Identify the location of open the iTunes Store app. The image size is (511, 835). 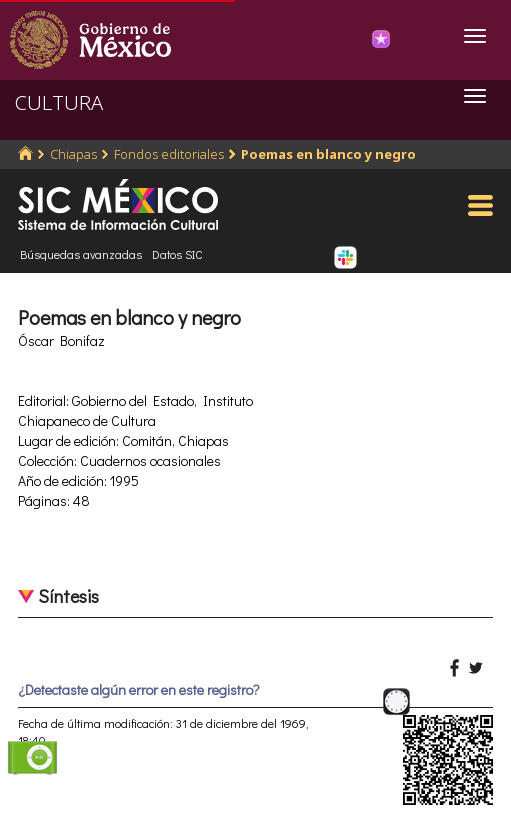
(381, 39).